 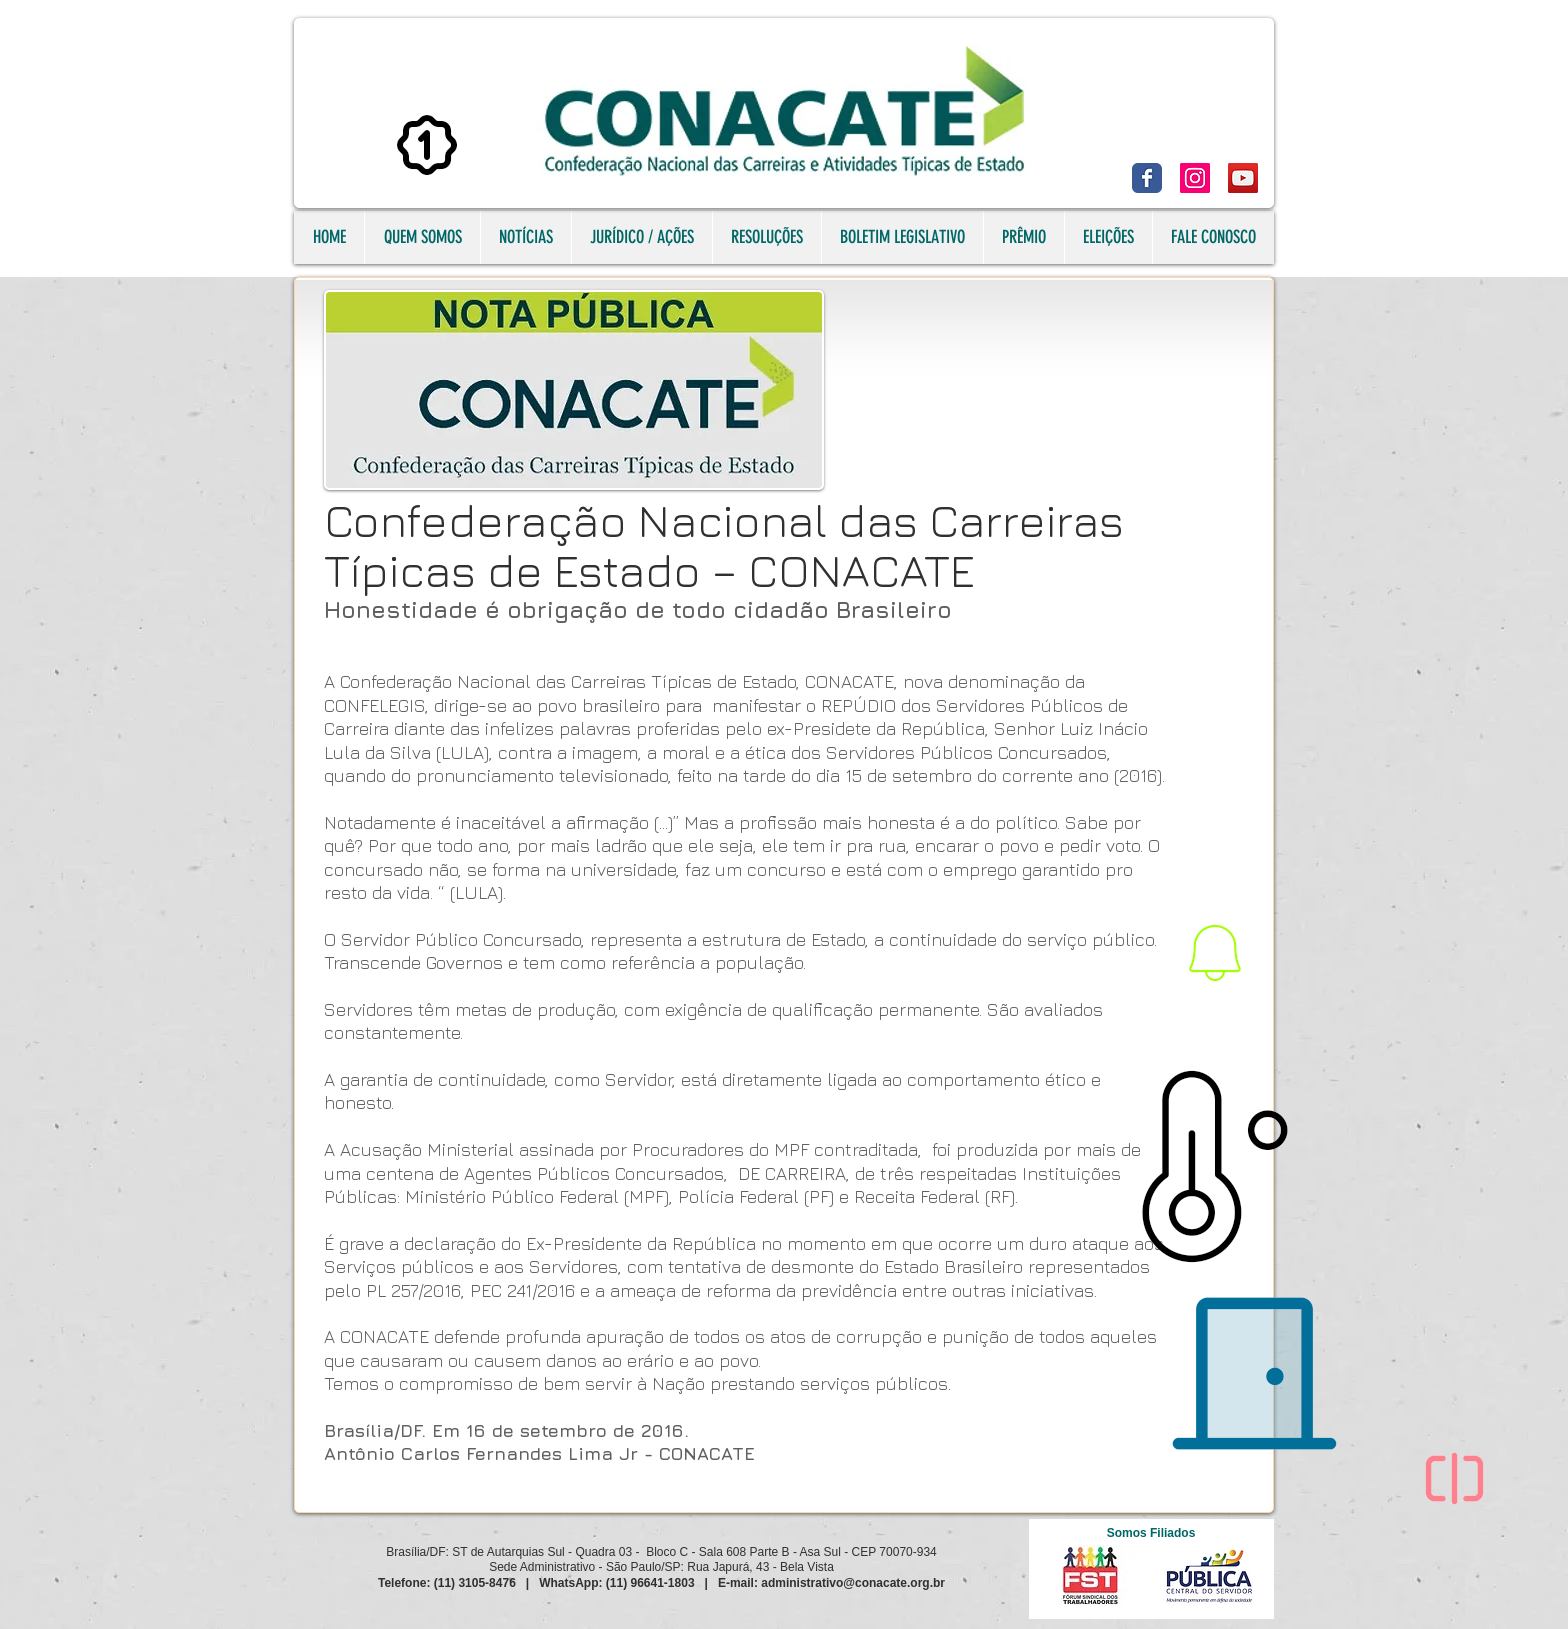 What do you see at coordinates (427, 145) in the screenshot?
I see `indicates first place or top ranking` at bounding box center [427, 145].